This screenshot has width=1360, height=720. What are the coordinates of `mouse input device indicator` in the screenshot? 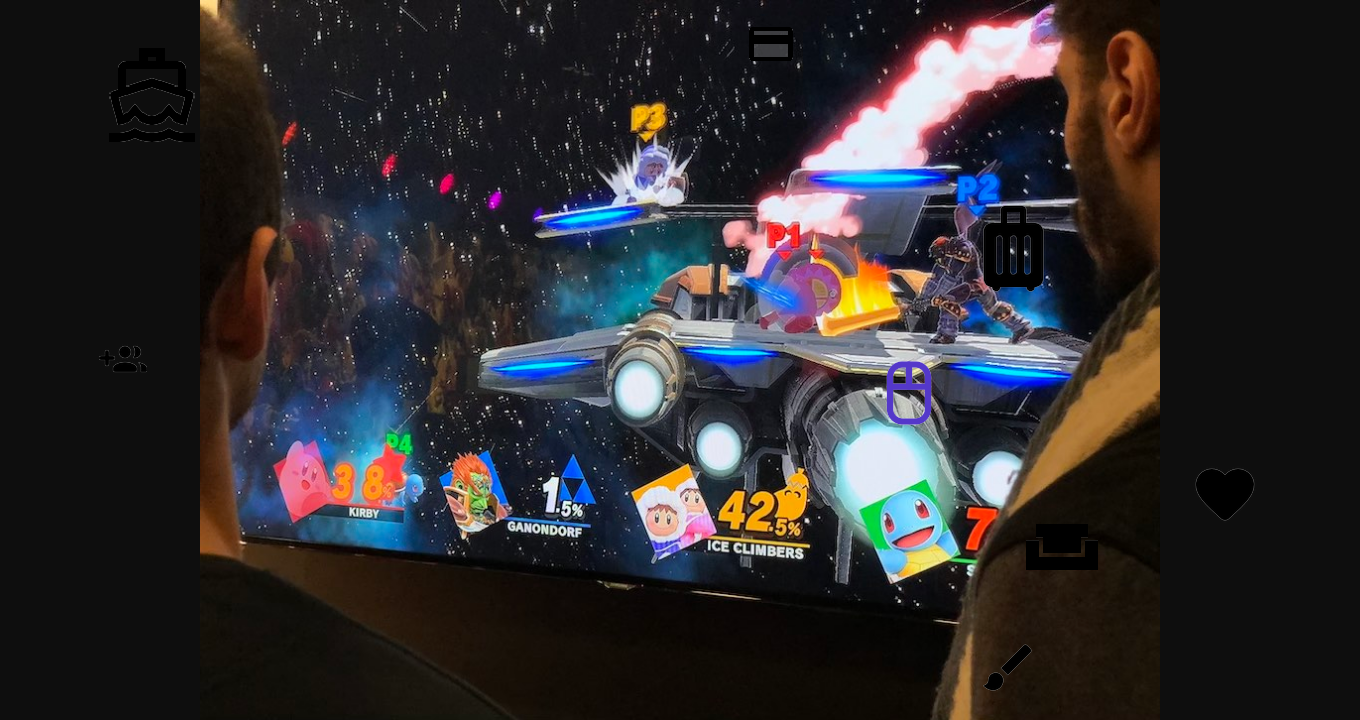 It's located at (909, 393).